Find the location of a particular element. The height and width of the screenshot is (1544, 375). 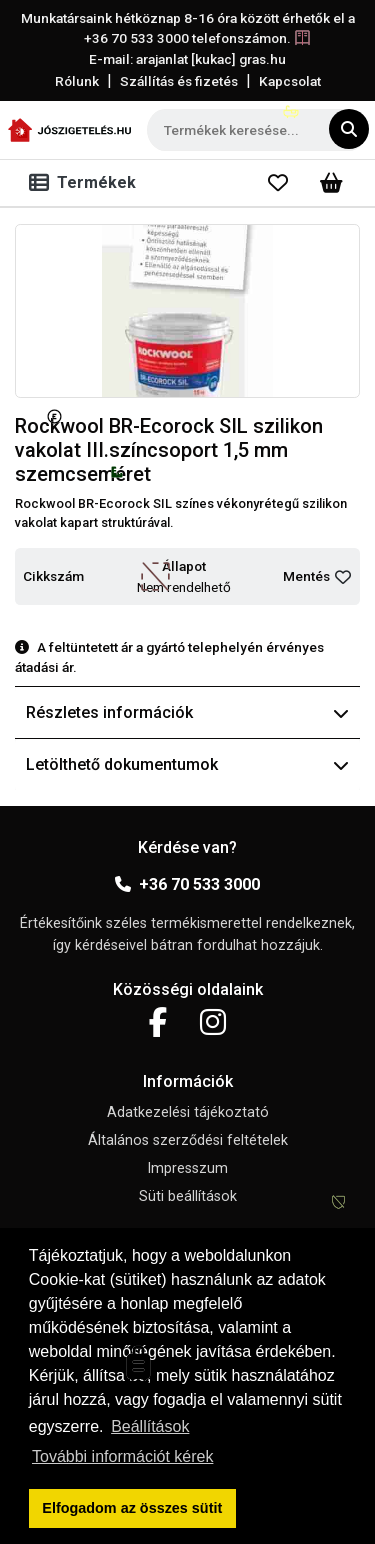

disable security or protection features is located at coordinates (338, 1201).